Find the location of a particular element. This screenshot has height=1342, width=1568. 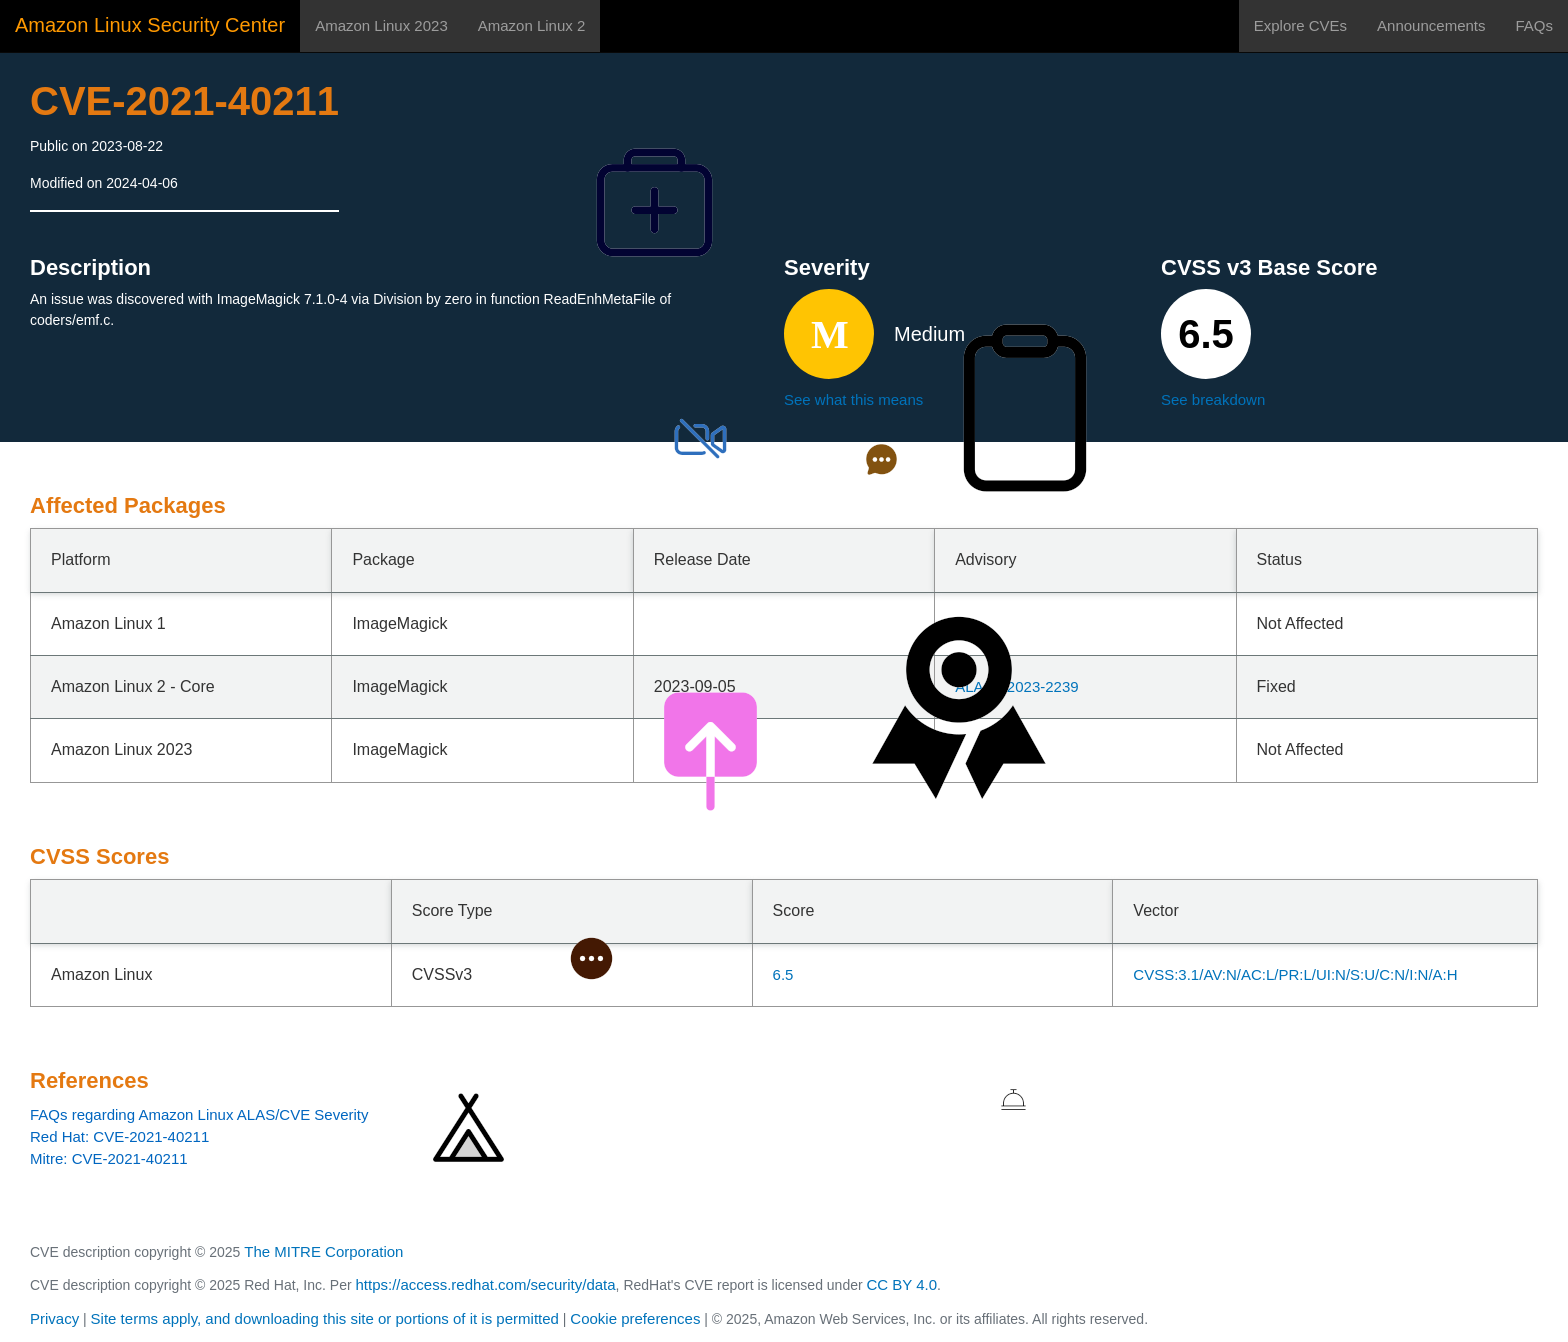

upload or push content to a server is located at coordinates (710, 751).